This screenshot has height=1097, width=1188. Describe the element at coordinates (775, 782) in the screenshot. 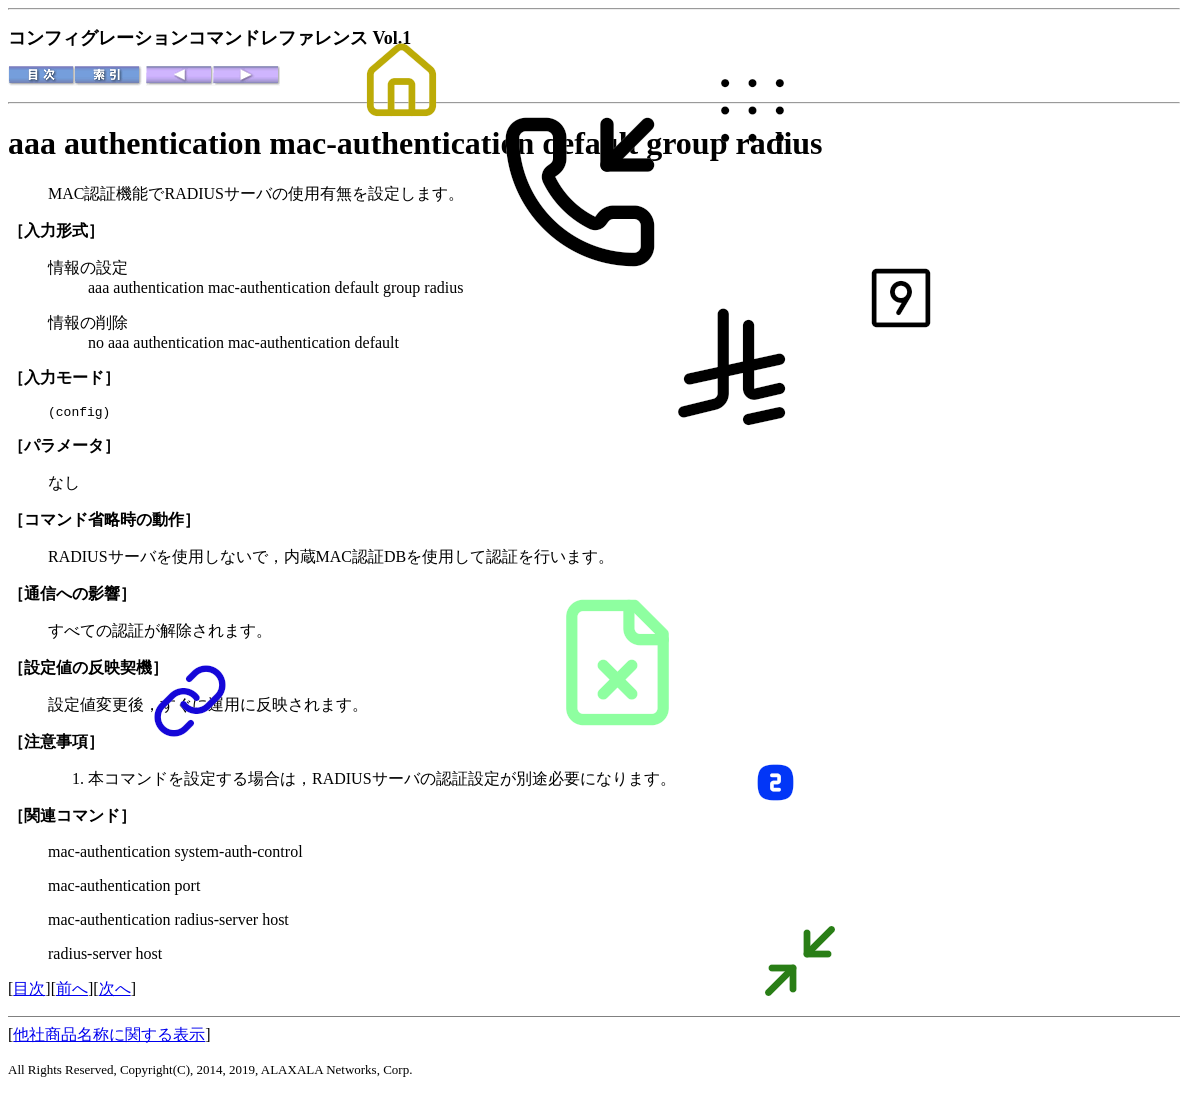

I see `indicates step 2 in a sequence or process` at that location.